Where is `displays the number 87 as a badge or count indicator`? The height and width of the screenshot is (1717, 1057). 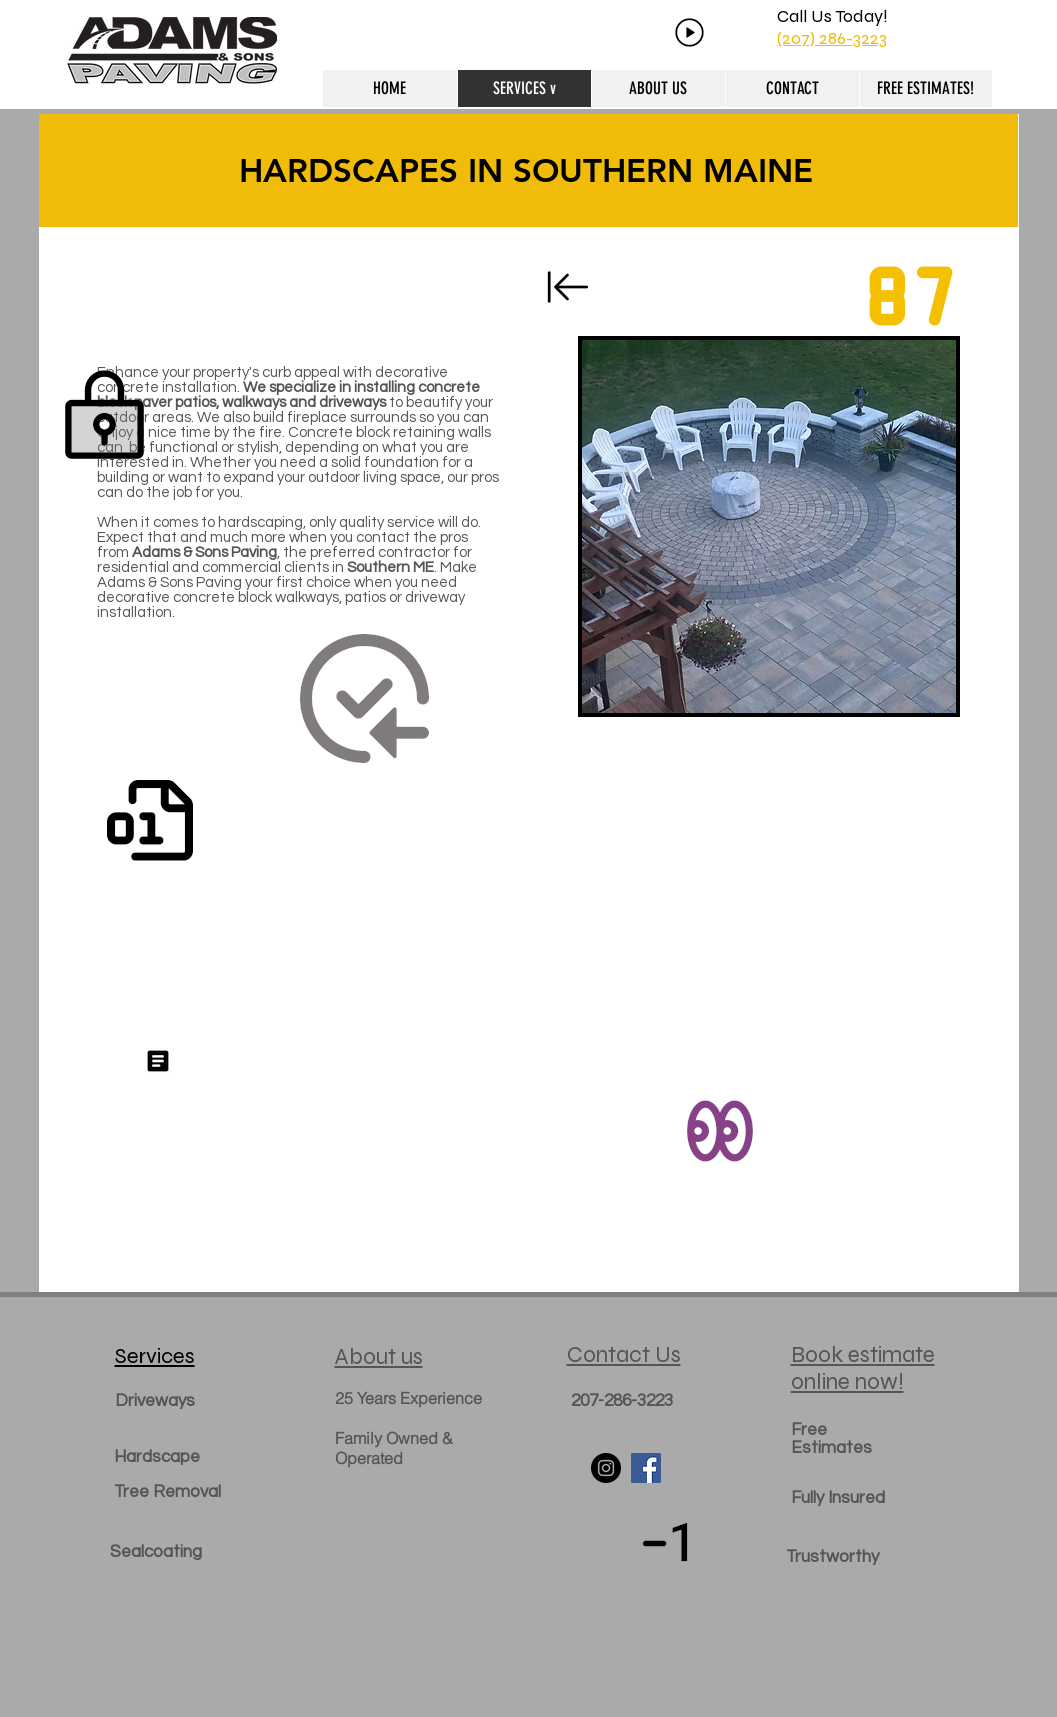
displays the number 87 as a badge or count indicator is located at coordinates (911, 296).